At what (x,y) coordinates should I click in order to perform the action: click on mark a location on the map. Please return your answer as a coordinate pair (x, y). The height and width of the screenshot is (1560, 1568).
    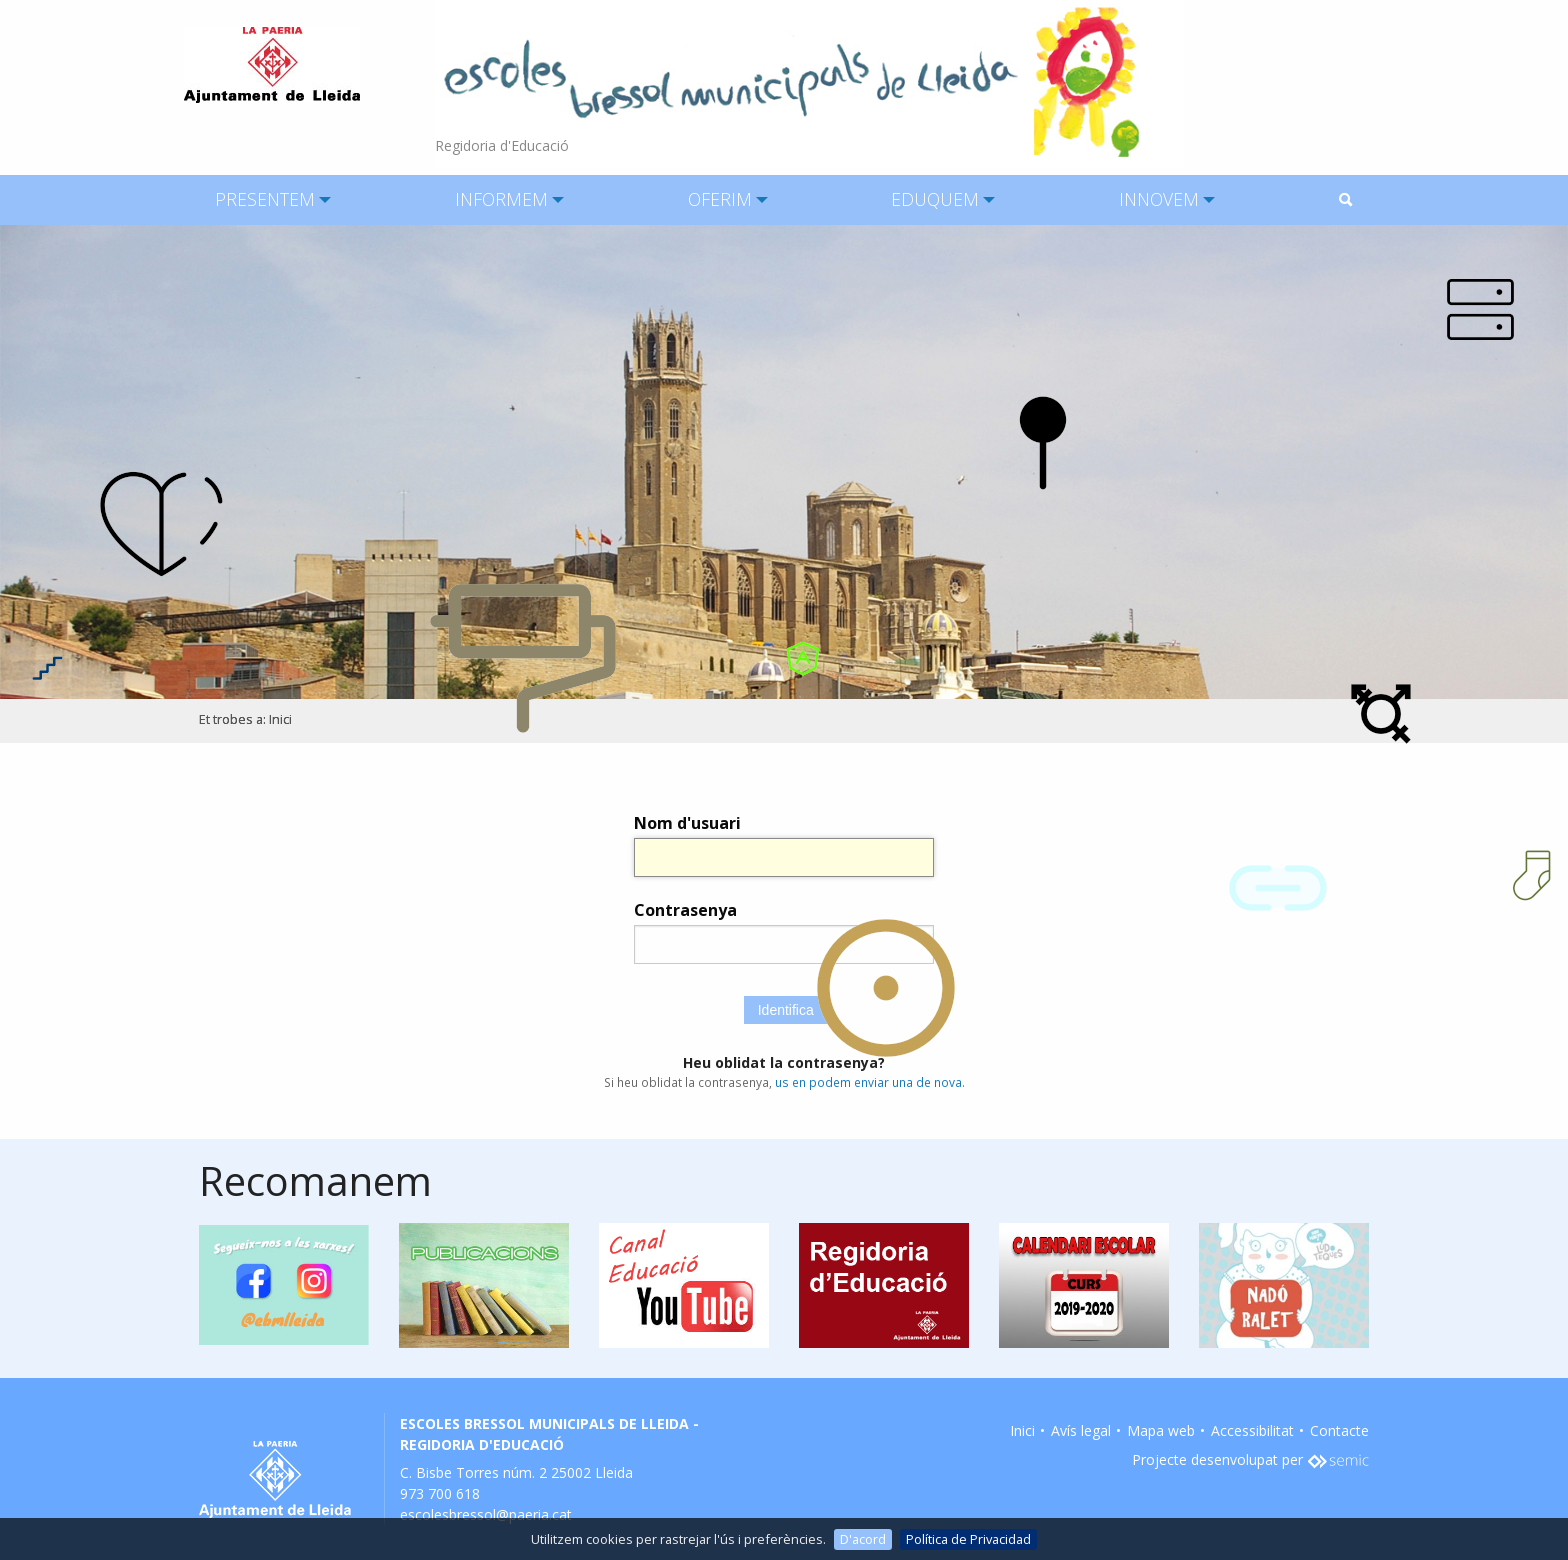
    Looking at the image, I should click on (1043, 443).